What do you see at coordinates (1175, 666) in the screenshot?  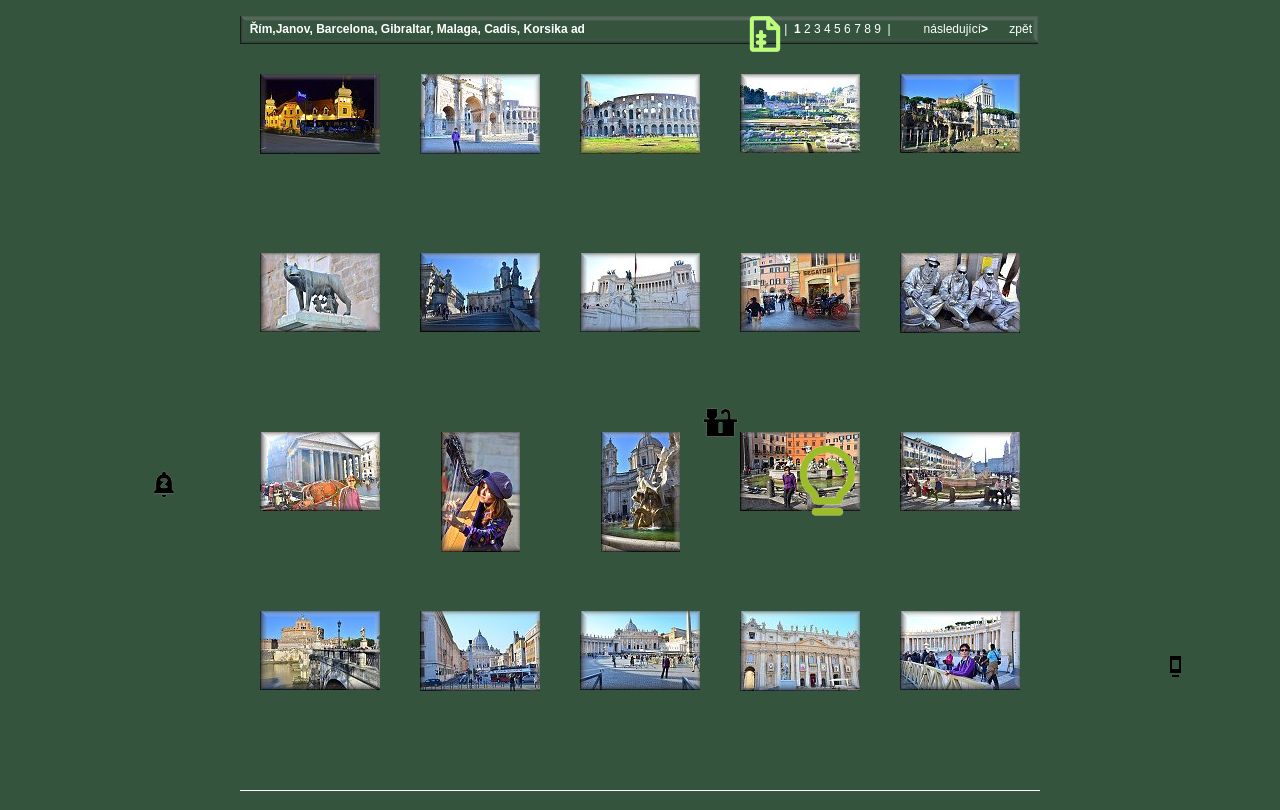 I see `dock your device to a charging station` at bounding box center [1175, 666].